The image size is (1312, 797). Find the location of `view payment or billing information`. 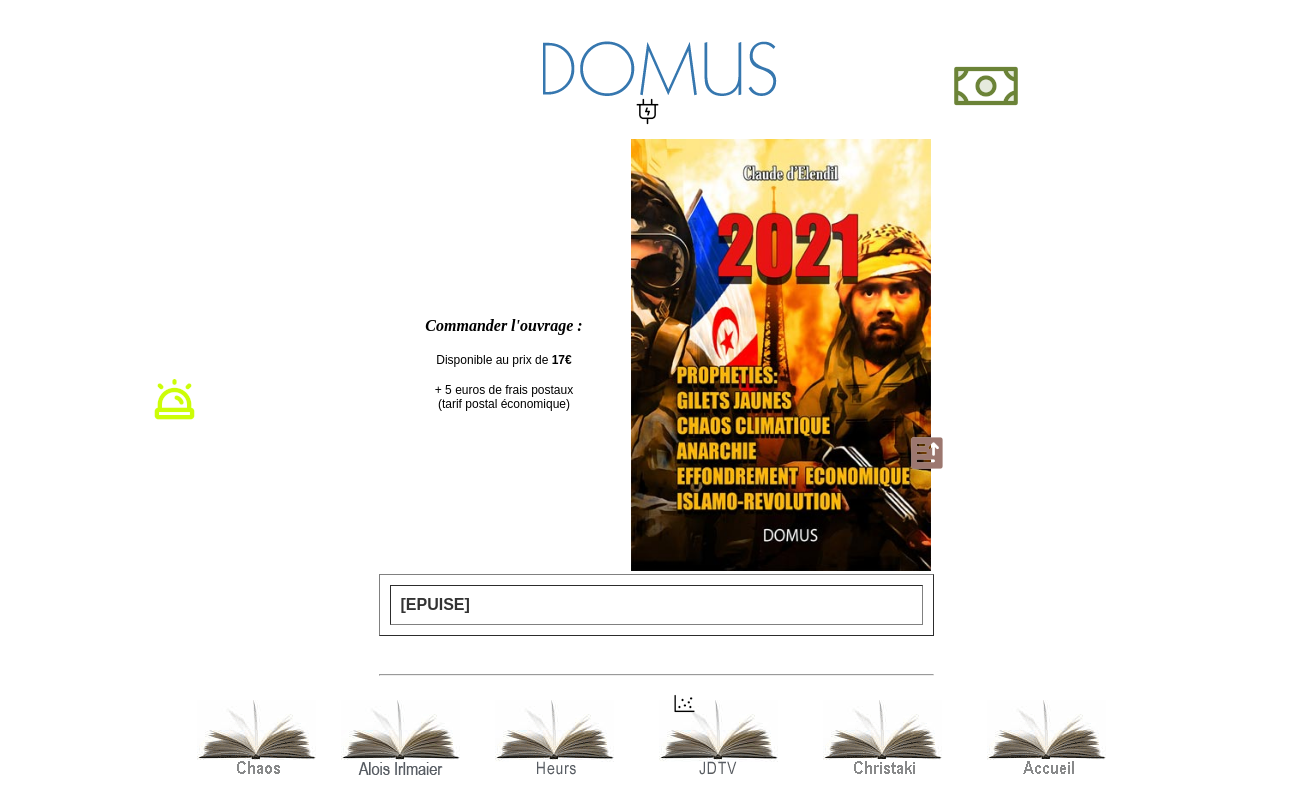

view payment or billing information is located at coordinates (986, 86).